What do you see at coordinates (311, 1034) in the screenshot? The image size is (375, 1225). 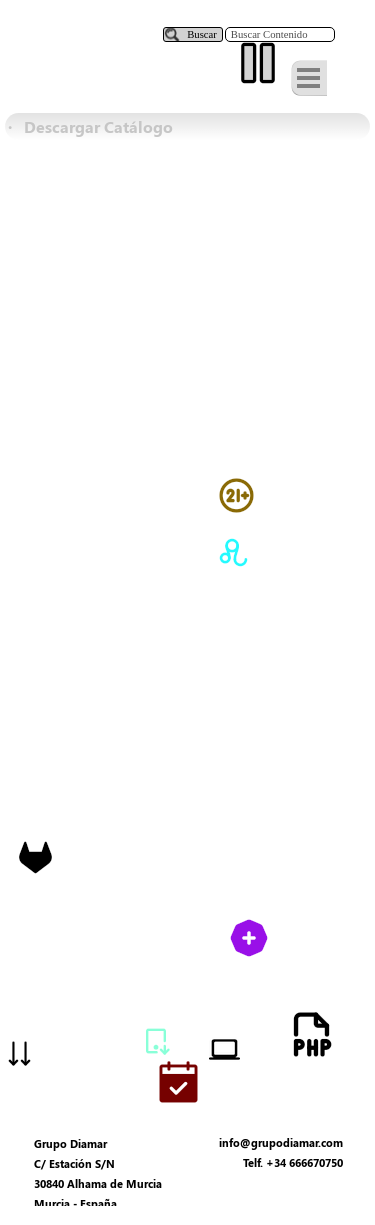 I see `indicates a PHP file type` at bounding box center [311, 1034].